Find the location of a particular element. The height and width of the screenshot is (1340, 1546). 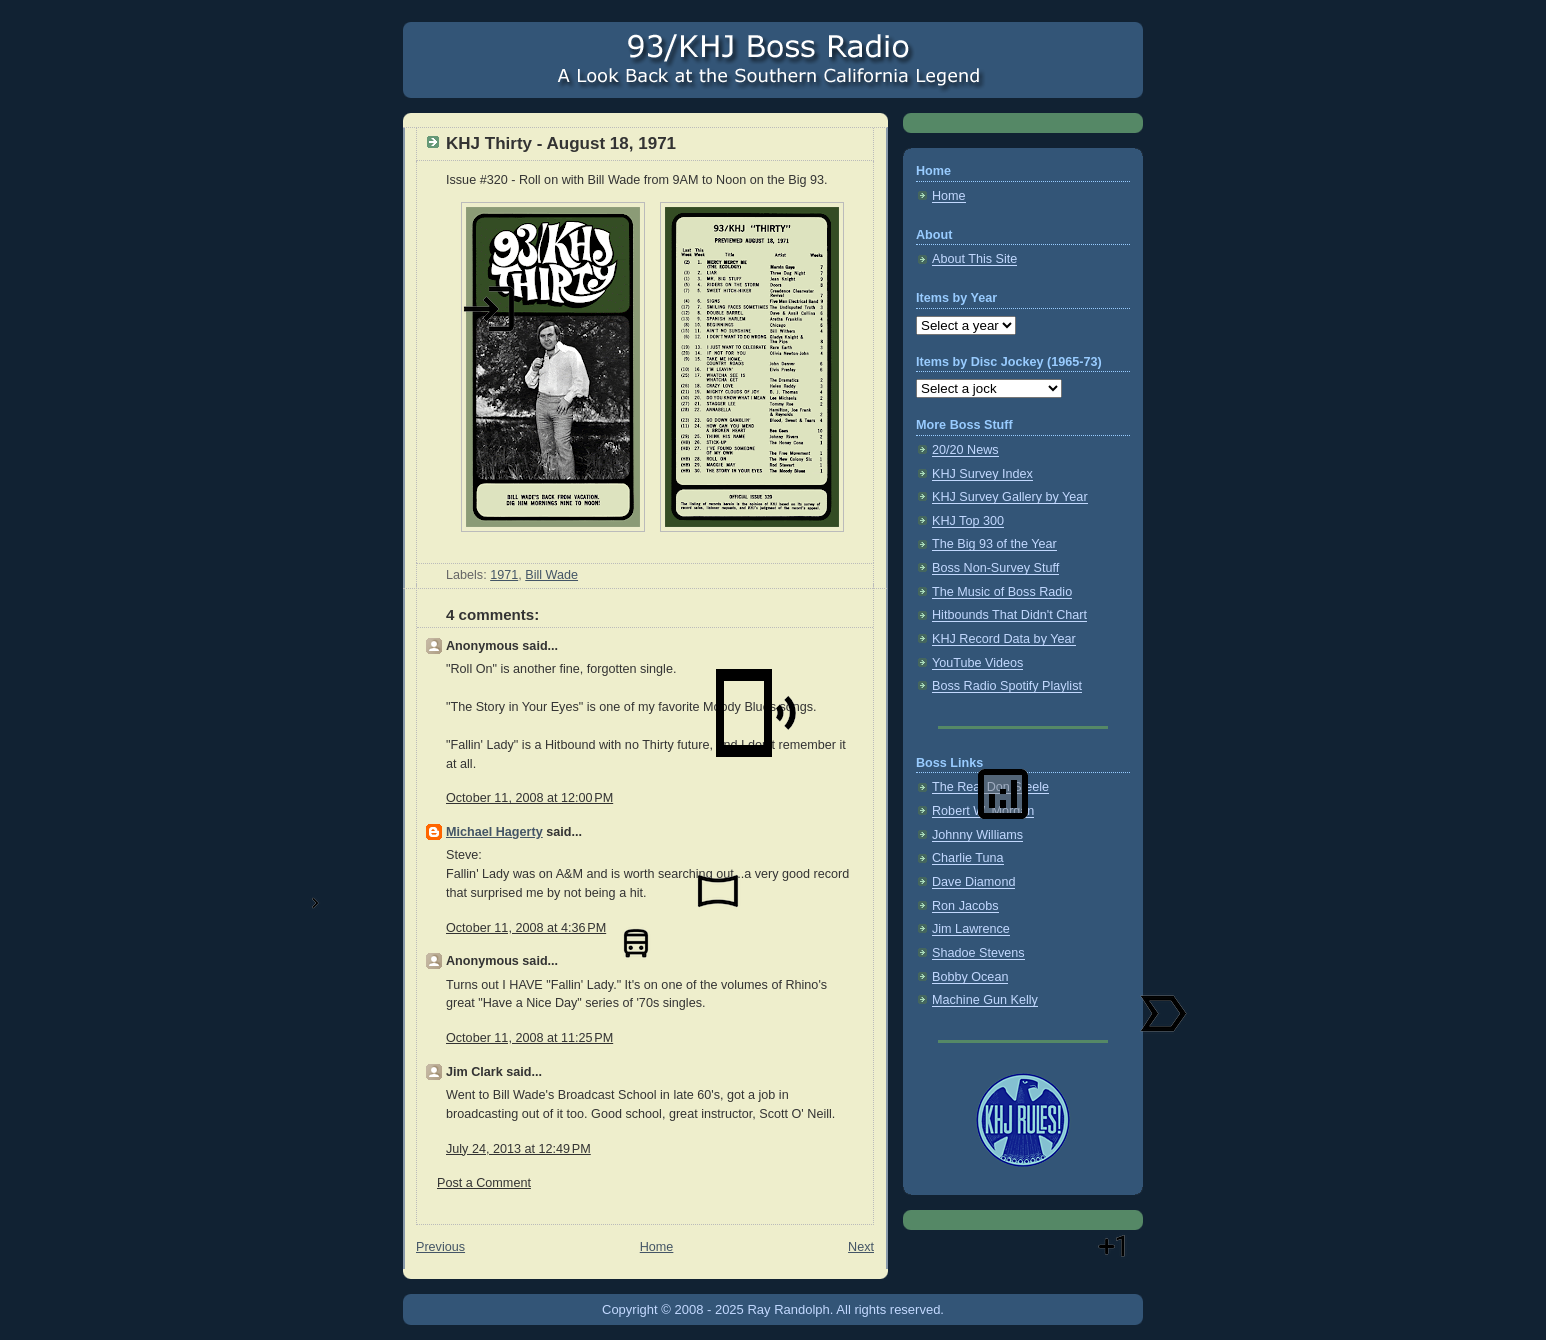

navigate to the next item or page is located at coordinates (315, 903).